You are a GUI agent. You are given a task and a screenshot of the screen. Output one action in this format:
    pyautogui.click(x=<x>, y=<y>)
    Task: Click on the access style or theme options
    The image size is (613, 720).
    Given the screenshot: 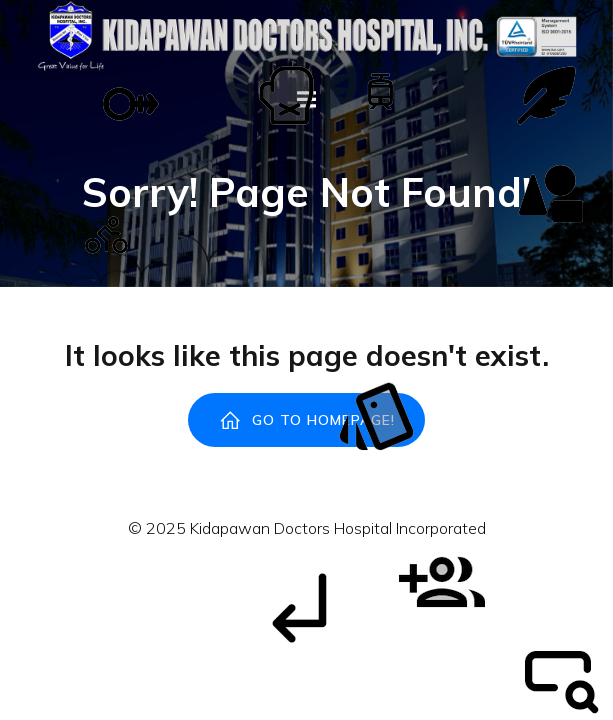 What is the action you would take?
    pyautogui.click(x=377, y=415)
    